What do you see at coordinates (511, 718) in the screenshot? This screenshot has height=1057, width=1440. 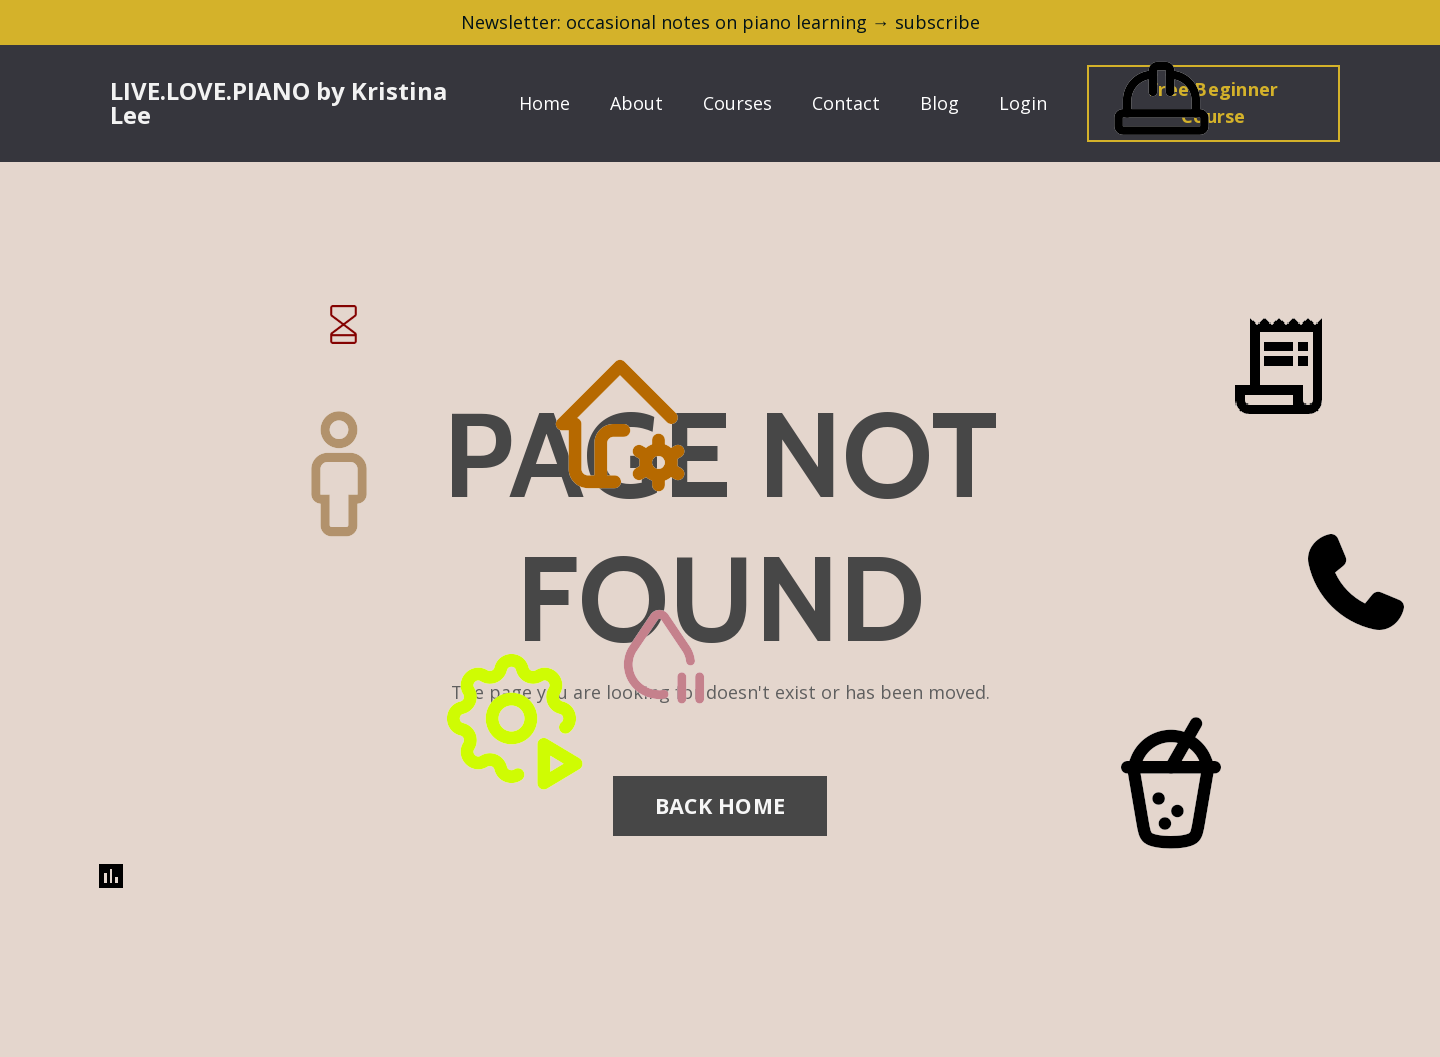 I see `access automation settings` at bounding box center [511, 718].